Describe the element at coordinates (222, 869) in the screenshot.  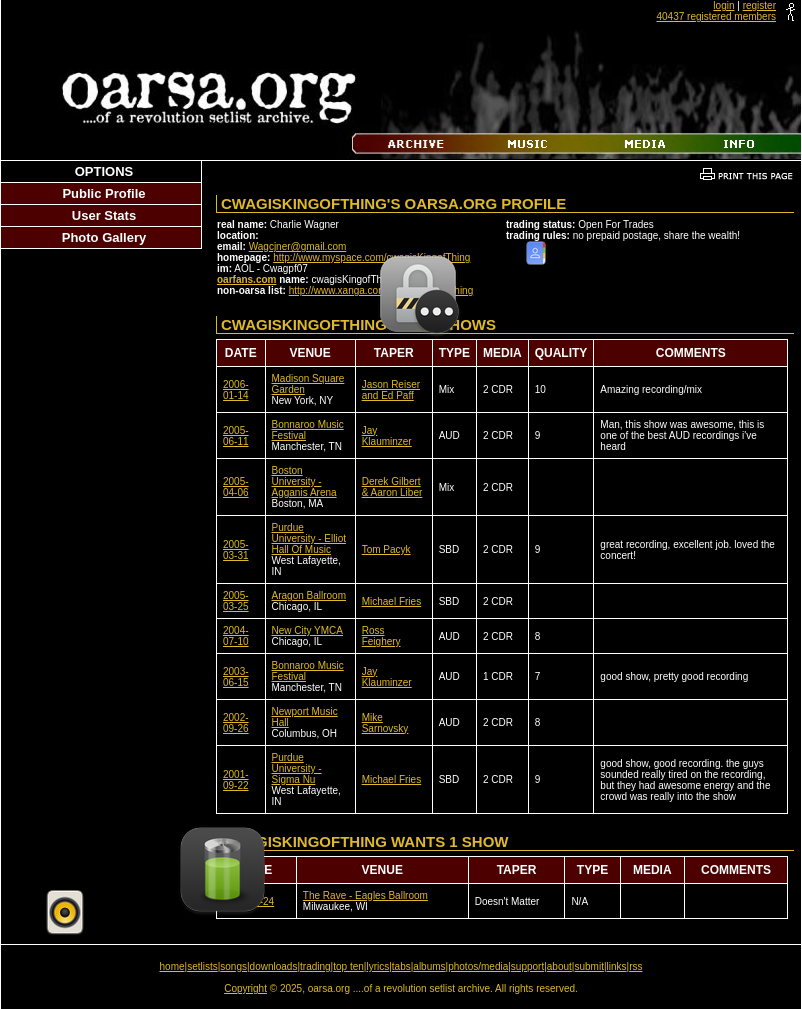
I see `open power management settings` at that location.